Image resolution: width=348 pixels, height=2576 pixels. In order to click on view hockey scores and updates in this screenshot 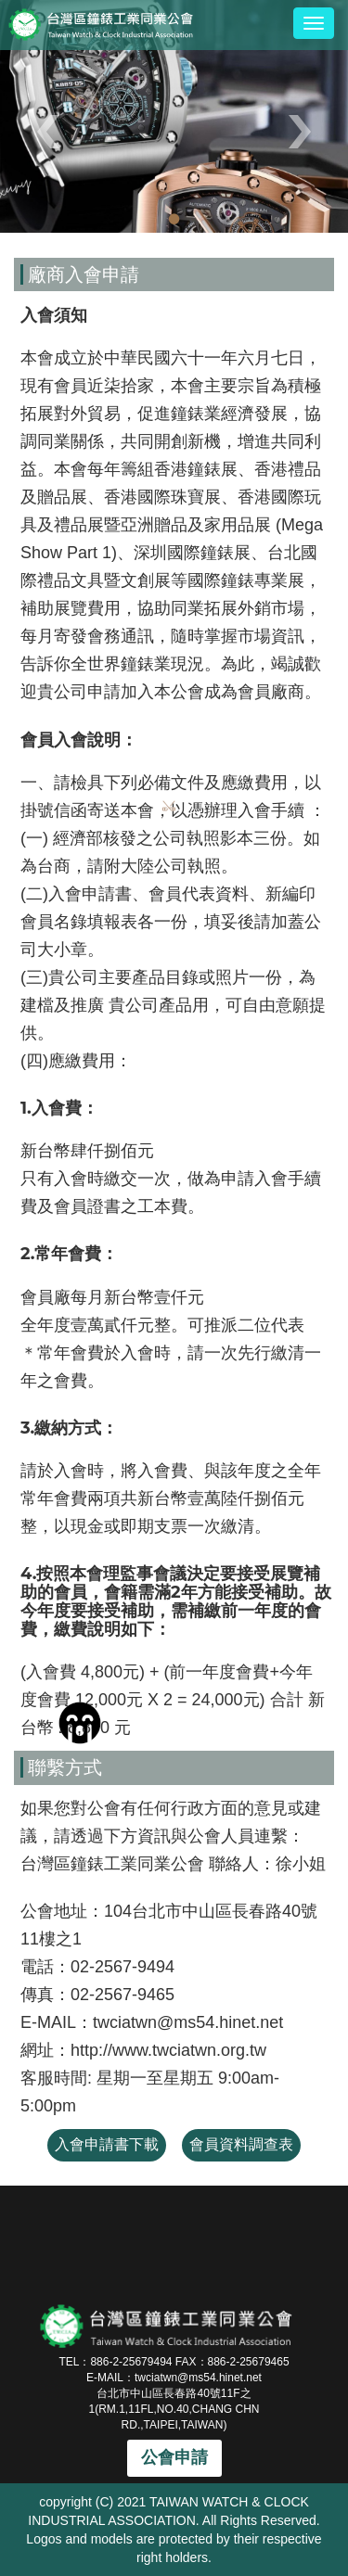, I will do `click(169, 806)`.